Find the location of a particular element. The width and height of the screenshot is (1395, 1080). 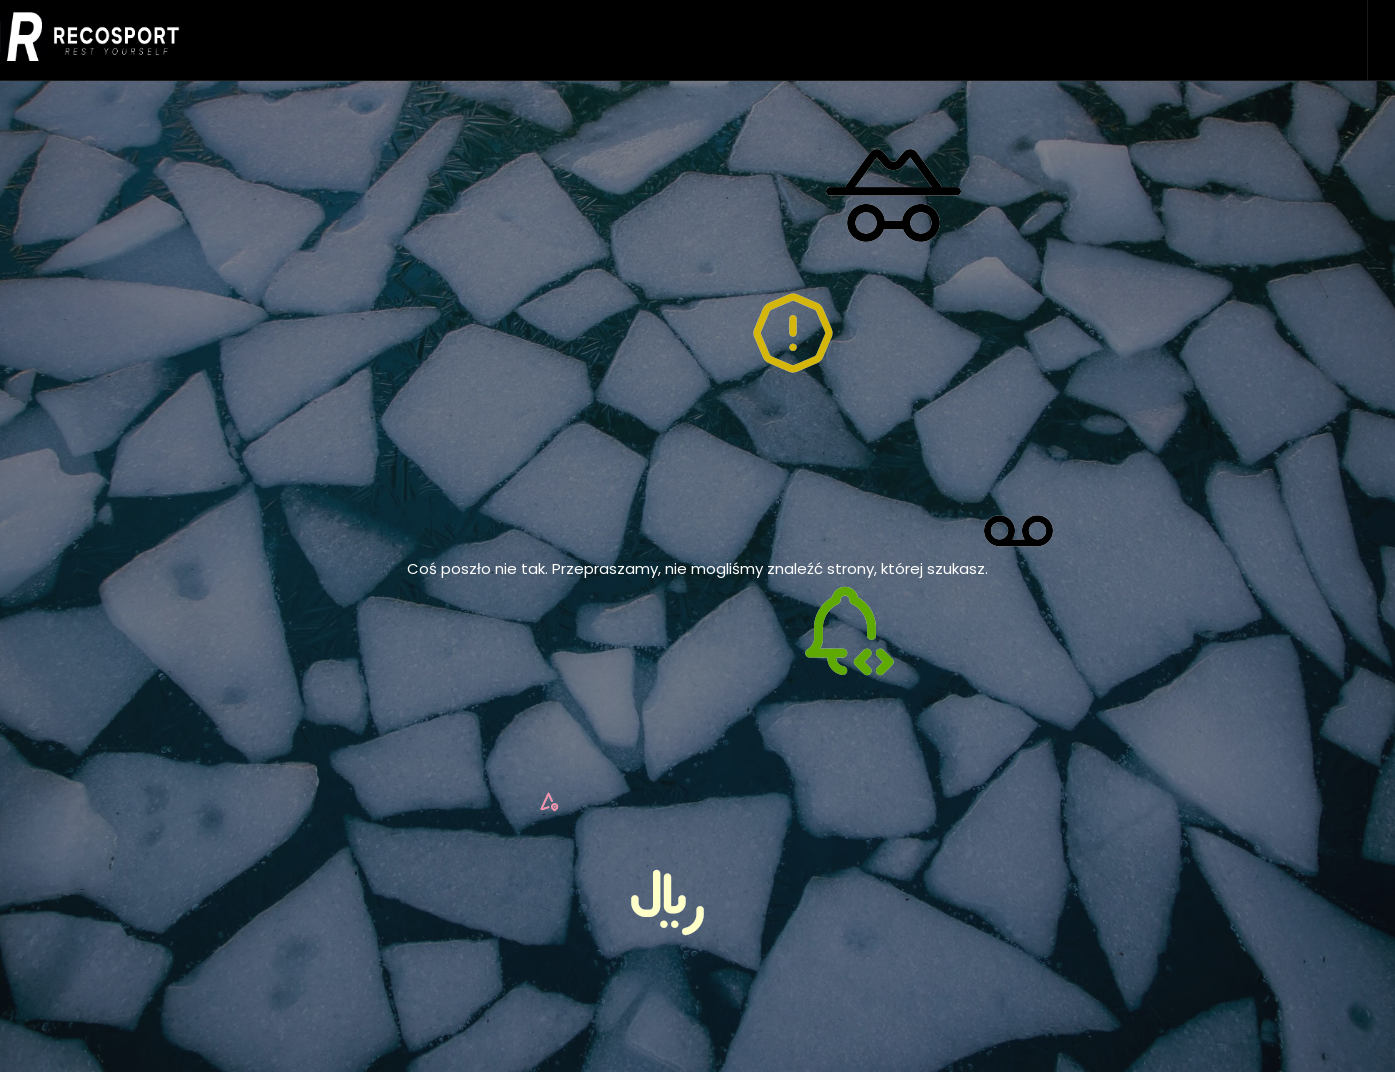

indicates price or amount in Iranian rial currency is located at coordinates (667, 902).